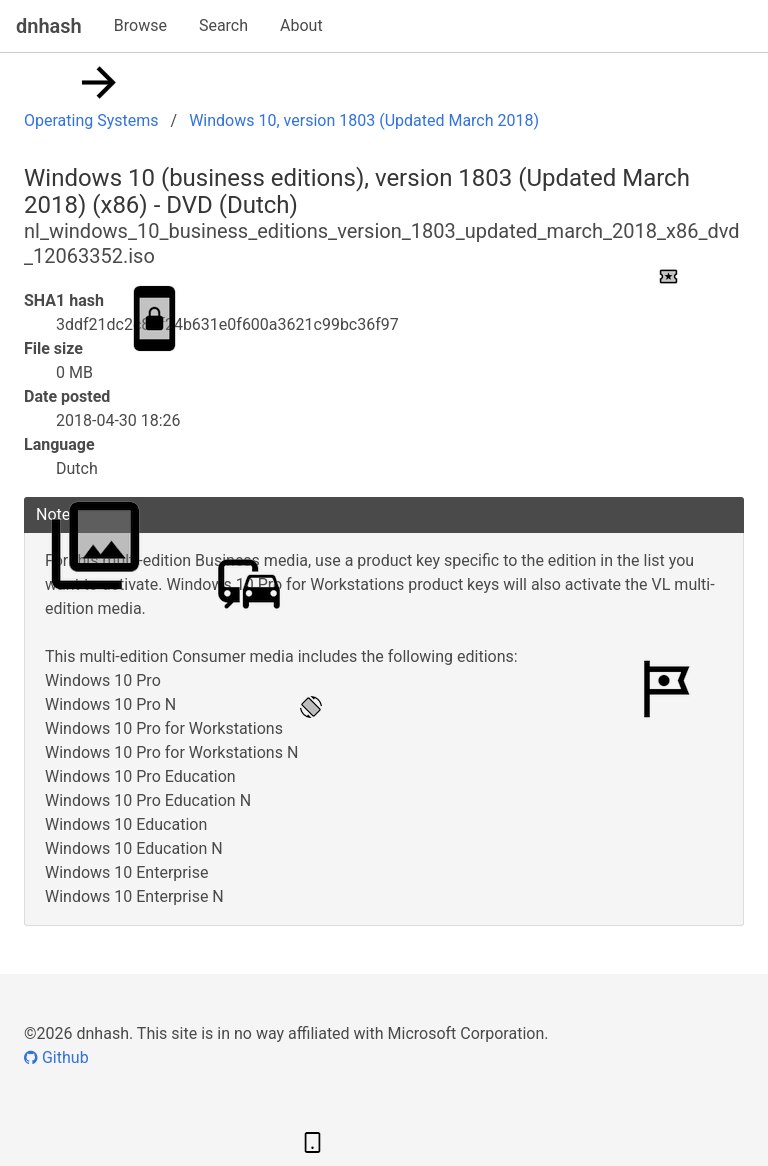 Image resolution: width=768 pixels, height=1166 pixels. What do you see at coordinates (249, 584) in the screenshot?
I see `view commute options` at bounding box center [249, 584].